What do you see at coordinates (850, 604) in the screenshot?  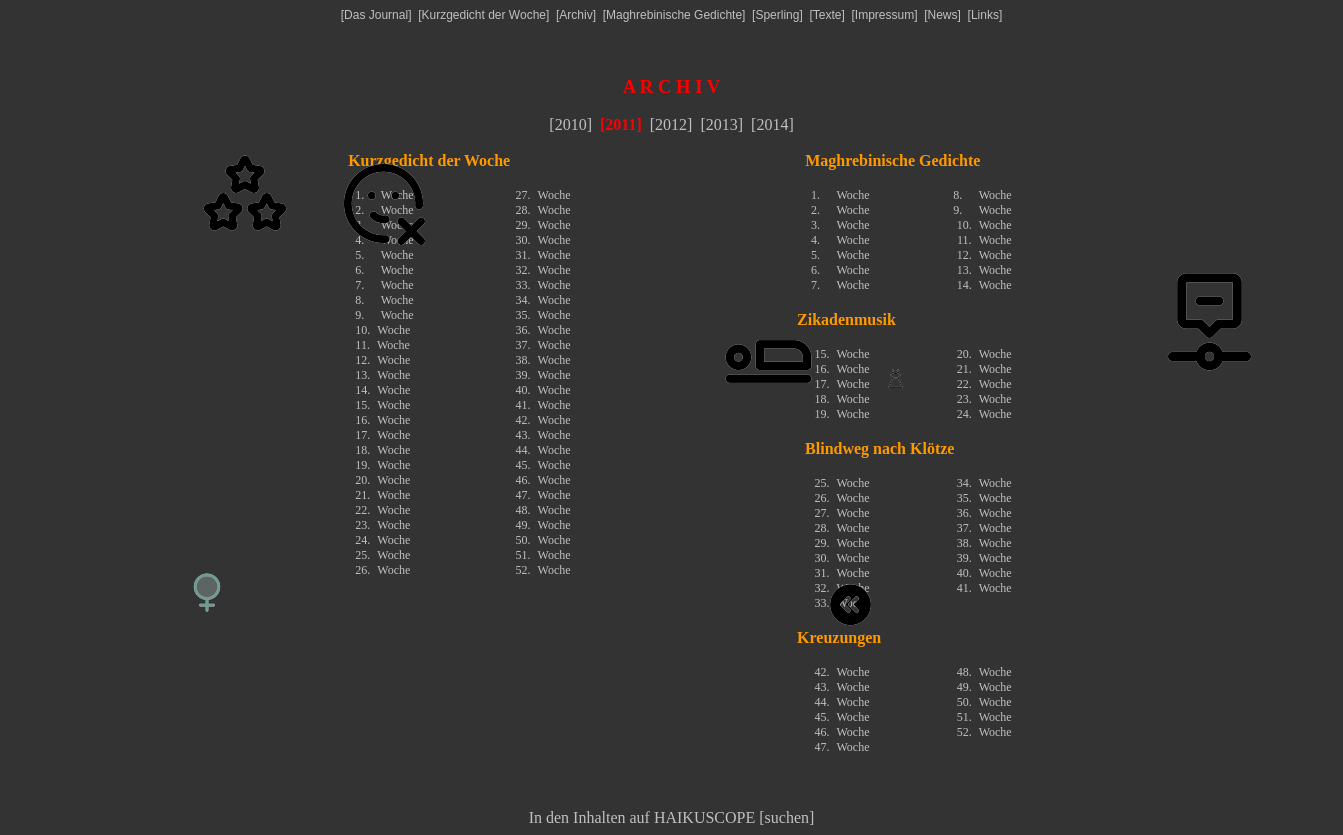 I see `go back to previous section` at bounding box center [850, 604].